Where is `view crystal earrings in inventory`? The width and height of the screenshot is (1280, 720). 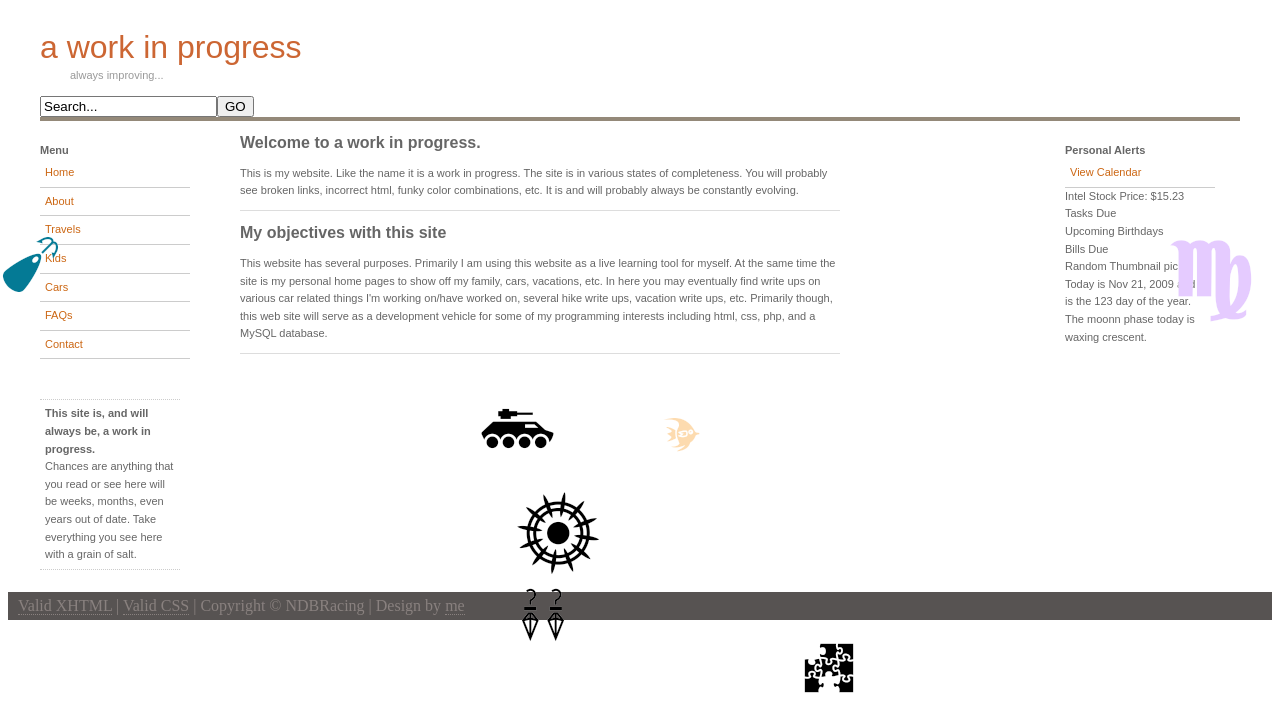 view crystal earrings in inventory is located at coordinates (543, 614).